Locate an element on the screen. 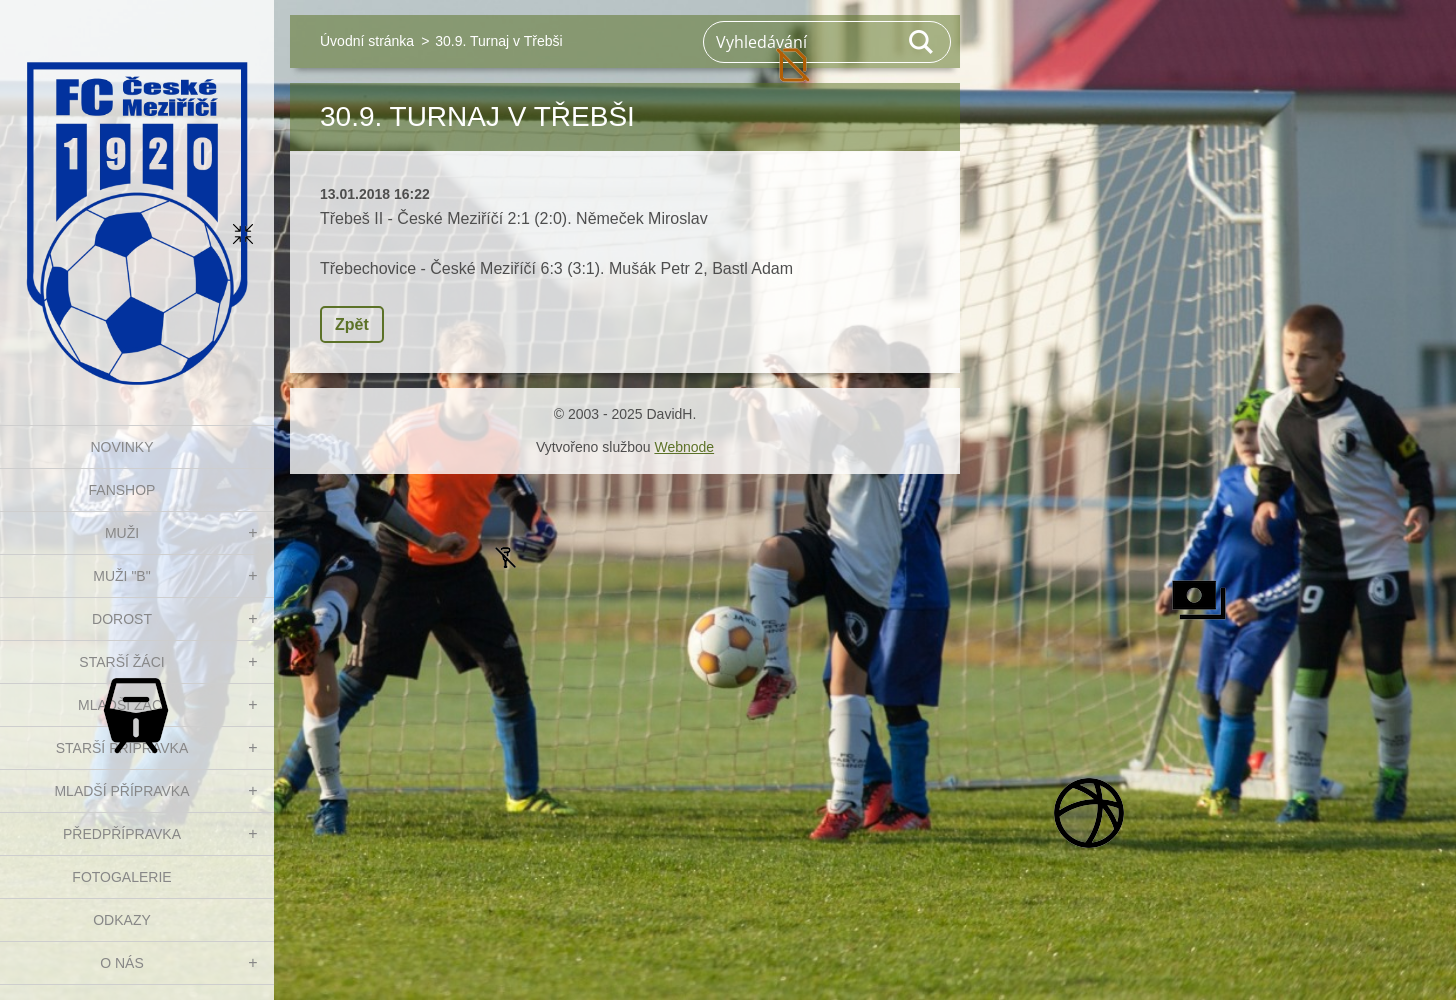  access games or entertainment section is located at coordinates (1089, 813).